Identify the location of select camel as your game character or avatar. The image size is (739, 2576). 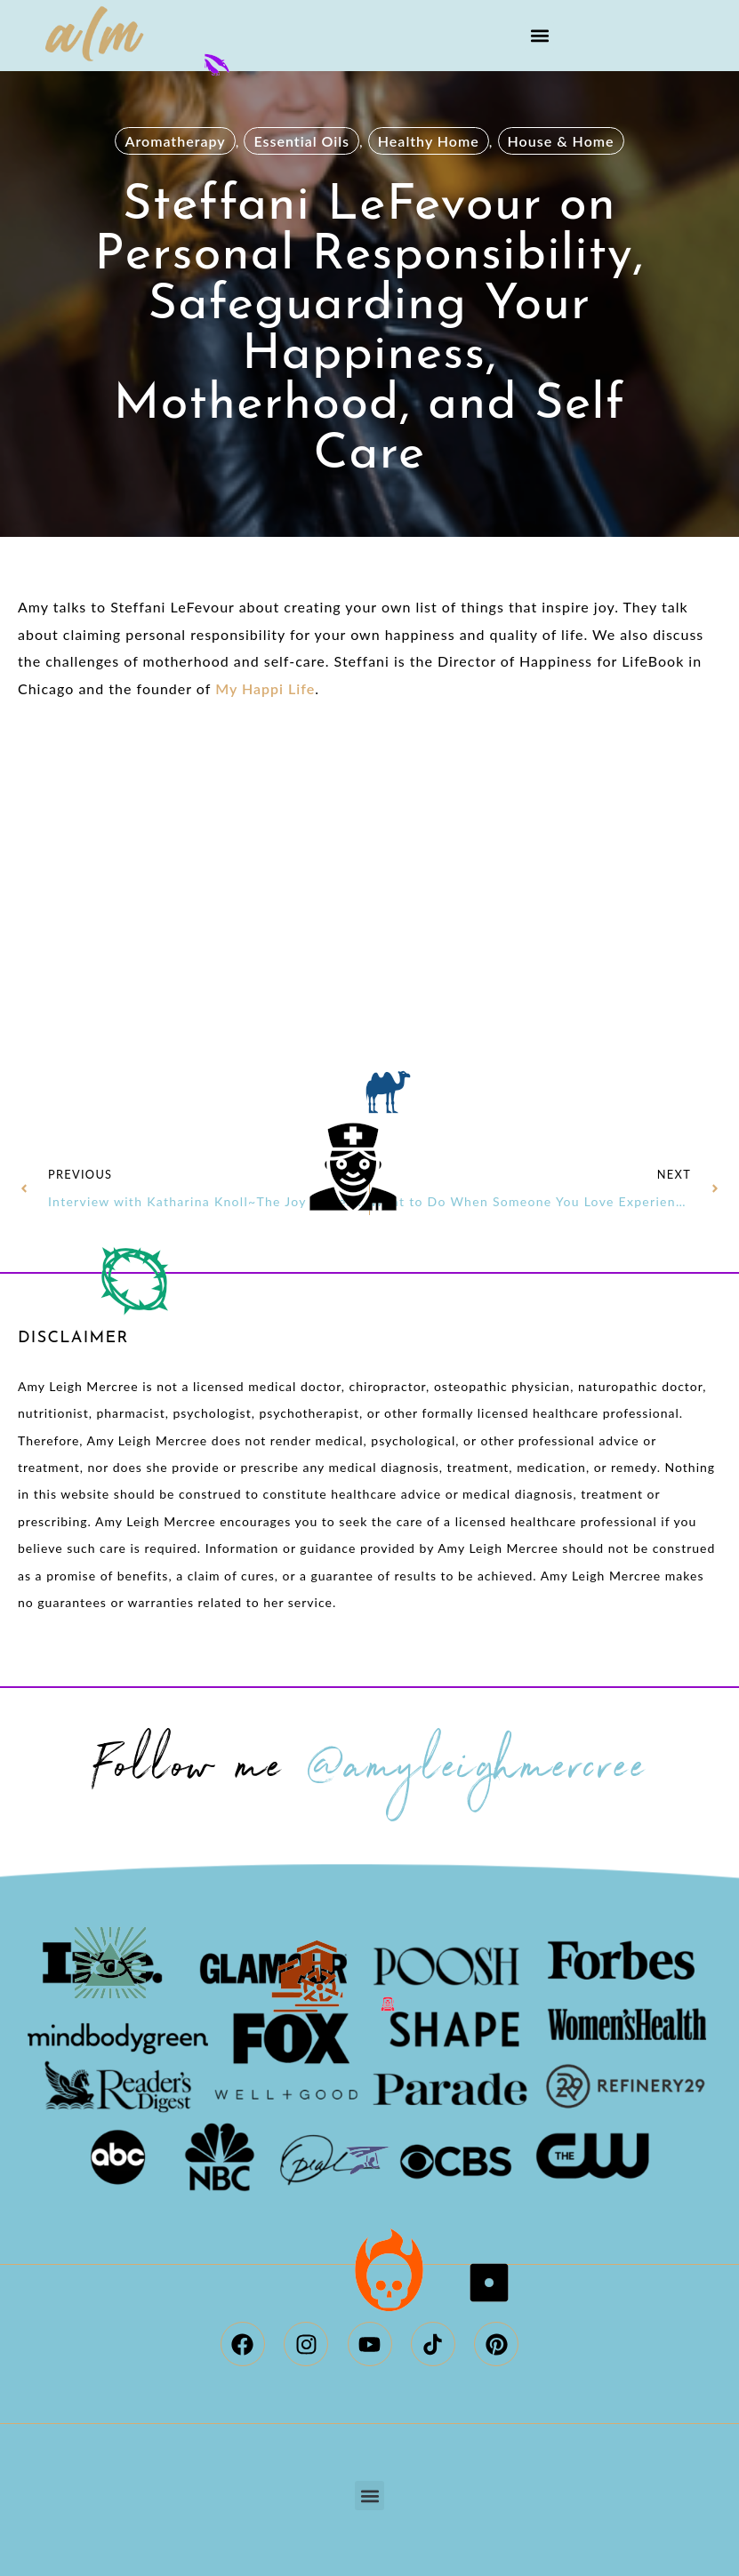
(388, 1092).